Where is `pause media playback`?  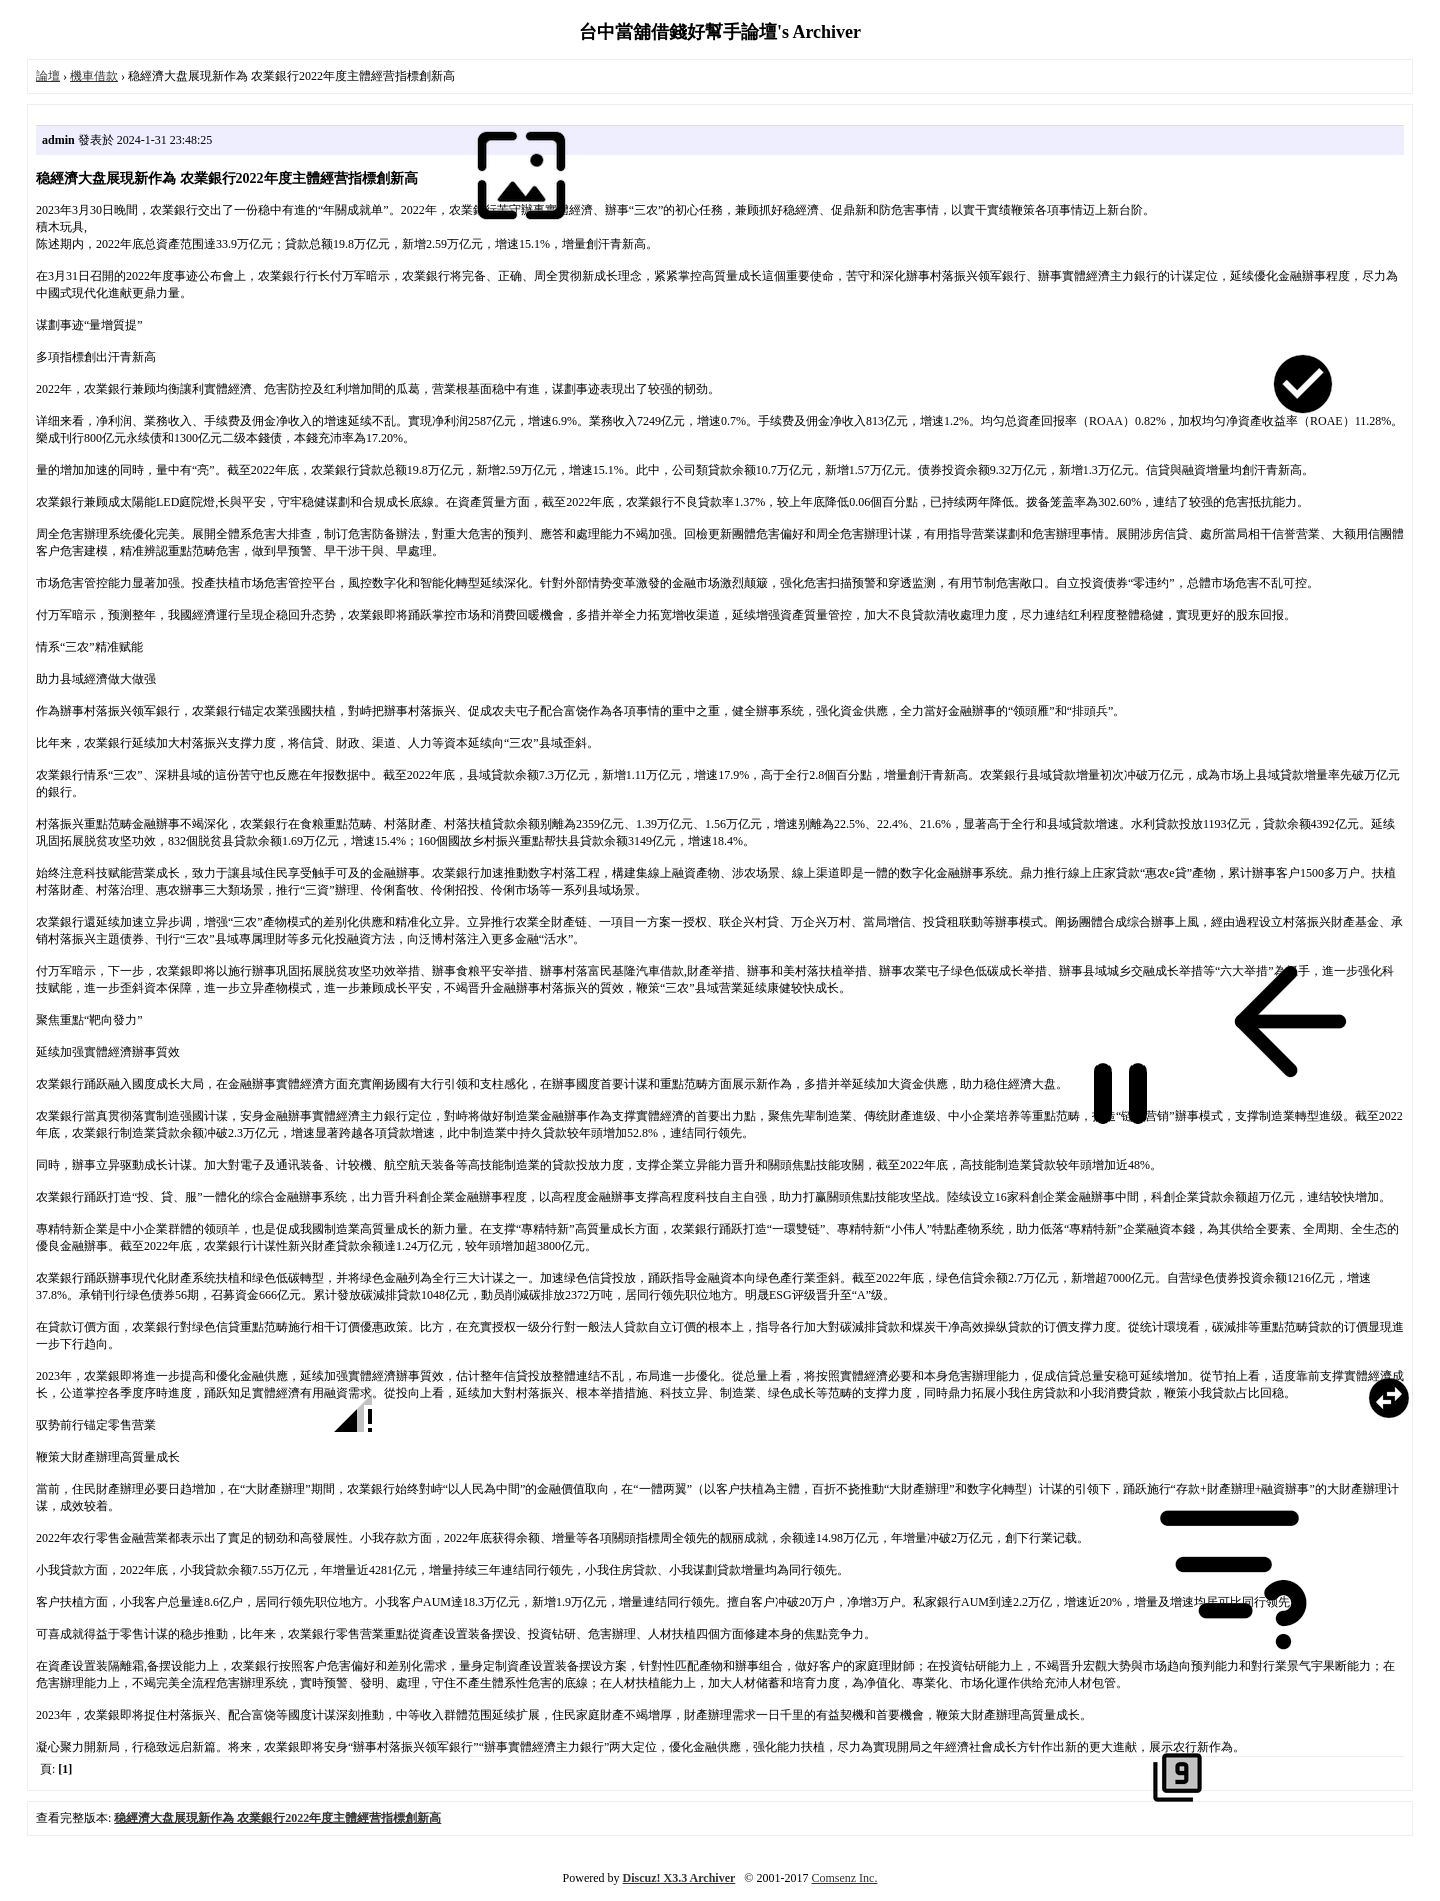
pause media playback is located at coordinates (1120, 1093).